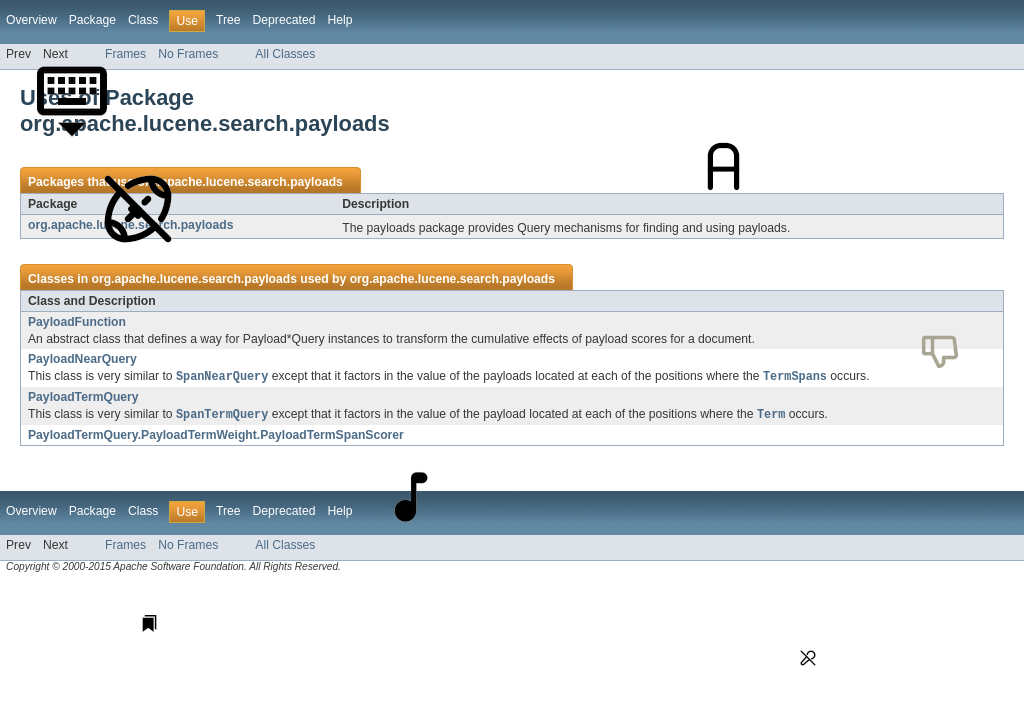 This screenshot has width=1024, height=720. What do you see at coordinates (411, 497) in the screenshot?
I see `play or access audio content` at bounding box center [411, 497].